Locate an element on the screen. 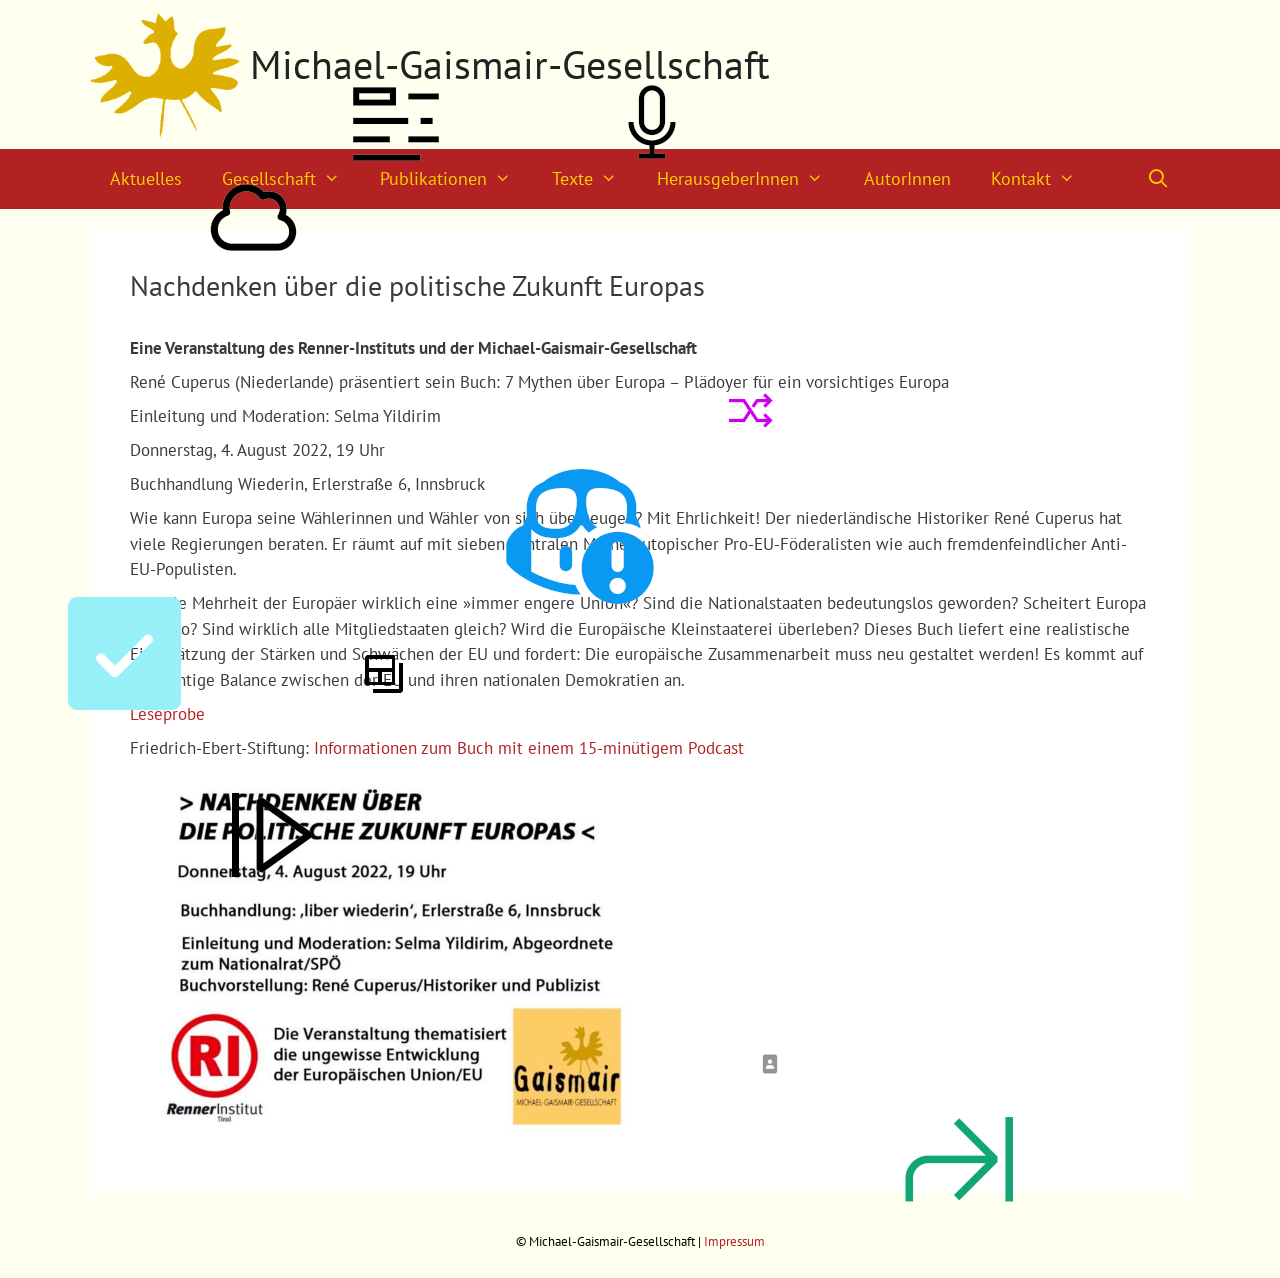 Image resolution: width=1280 pixels, height=1278 pixels. move cursor to next tab stop is located at coordinates (951, 1155).